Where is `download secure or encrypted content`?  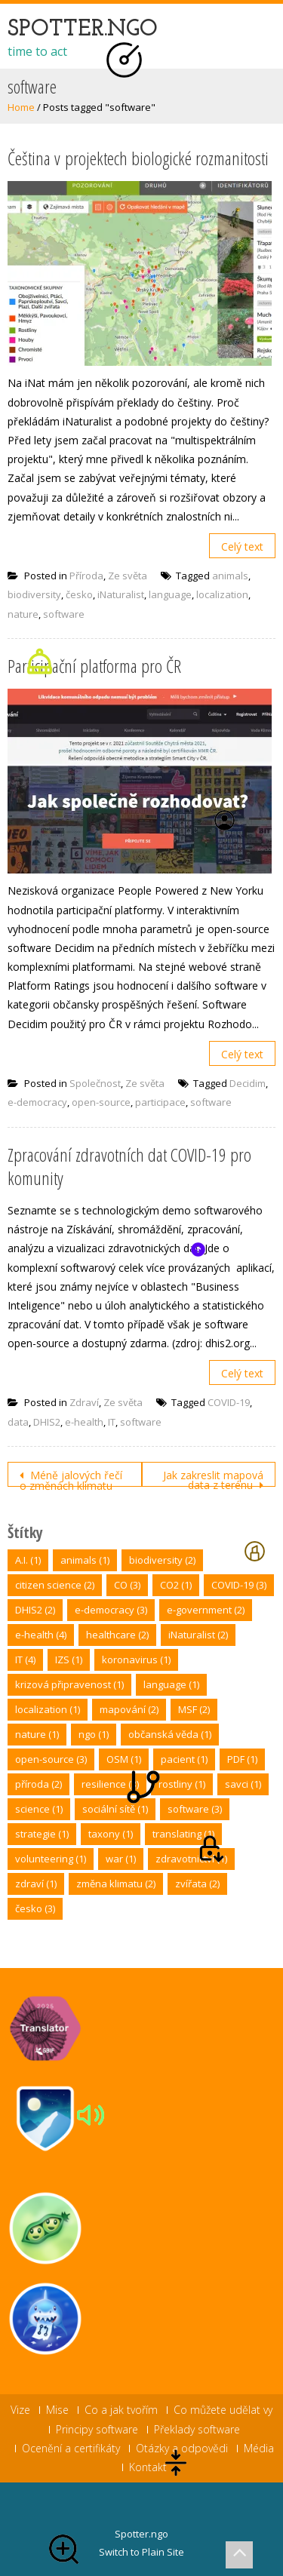
download secure or encrypted content is located at coordinates (210, 1848).